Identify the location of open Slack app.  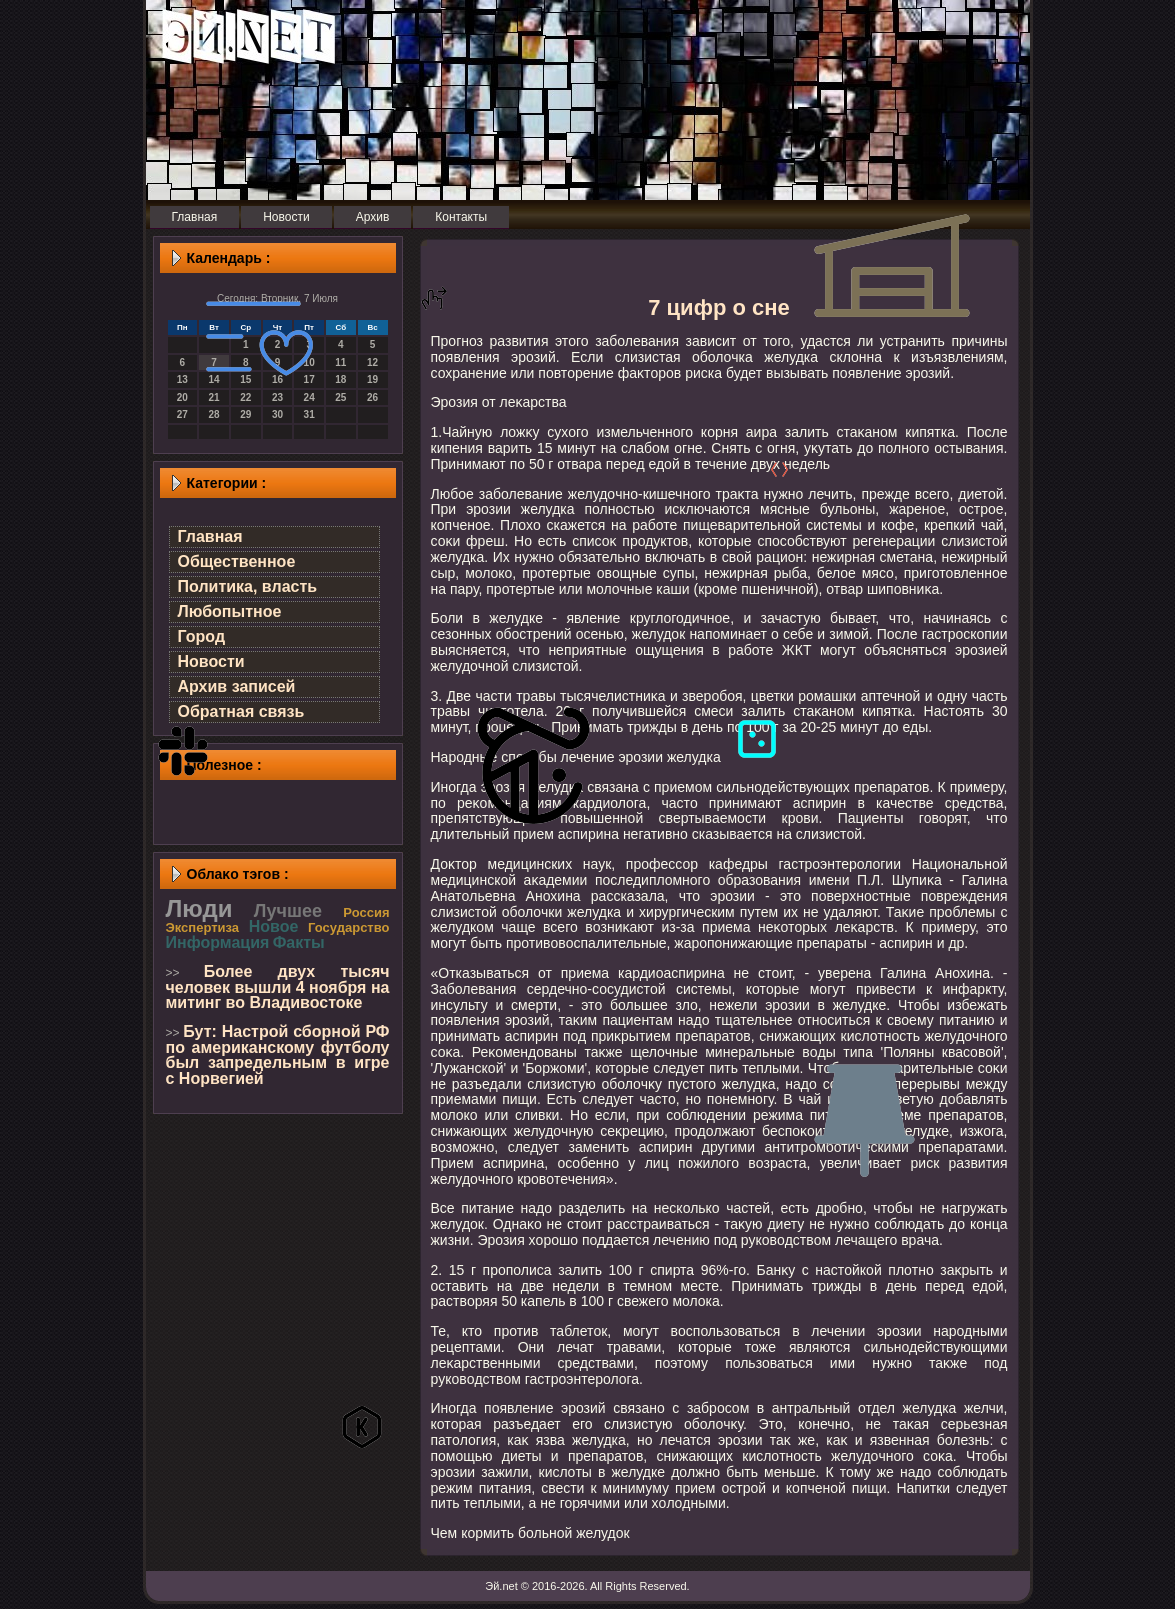
(183, 751).